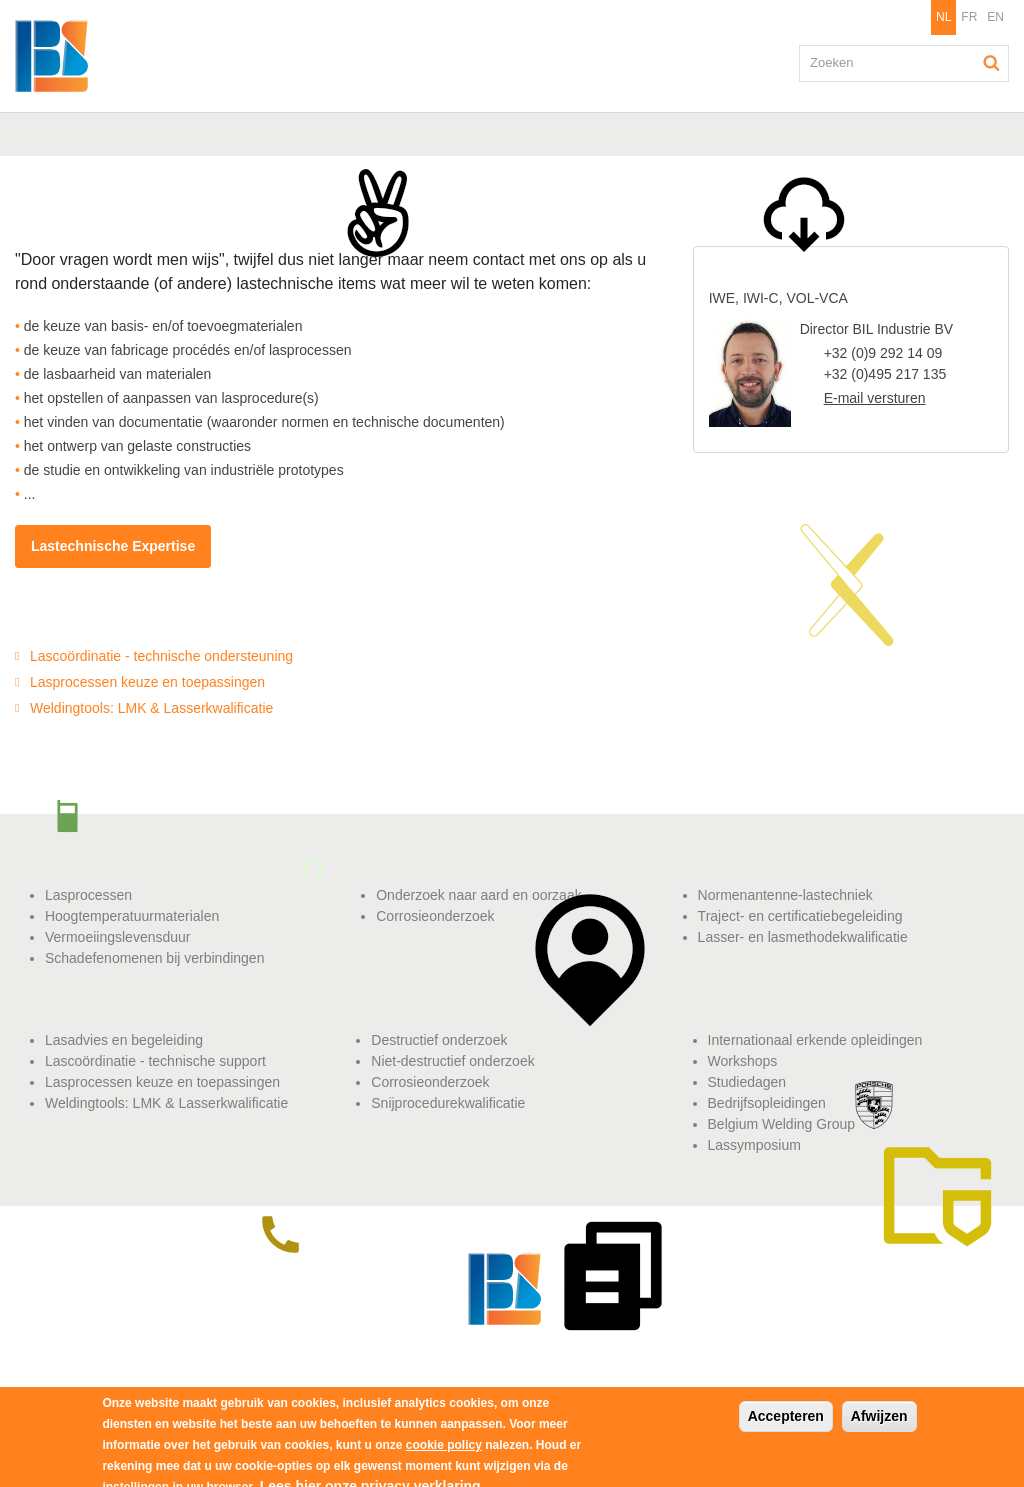 This screenshot has width=1024, height=1487. What do you see at coordinates (280, 1234) in the screenshot?
I see `make a phone call` at bounding box center [280, 1234].